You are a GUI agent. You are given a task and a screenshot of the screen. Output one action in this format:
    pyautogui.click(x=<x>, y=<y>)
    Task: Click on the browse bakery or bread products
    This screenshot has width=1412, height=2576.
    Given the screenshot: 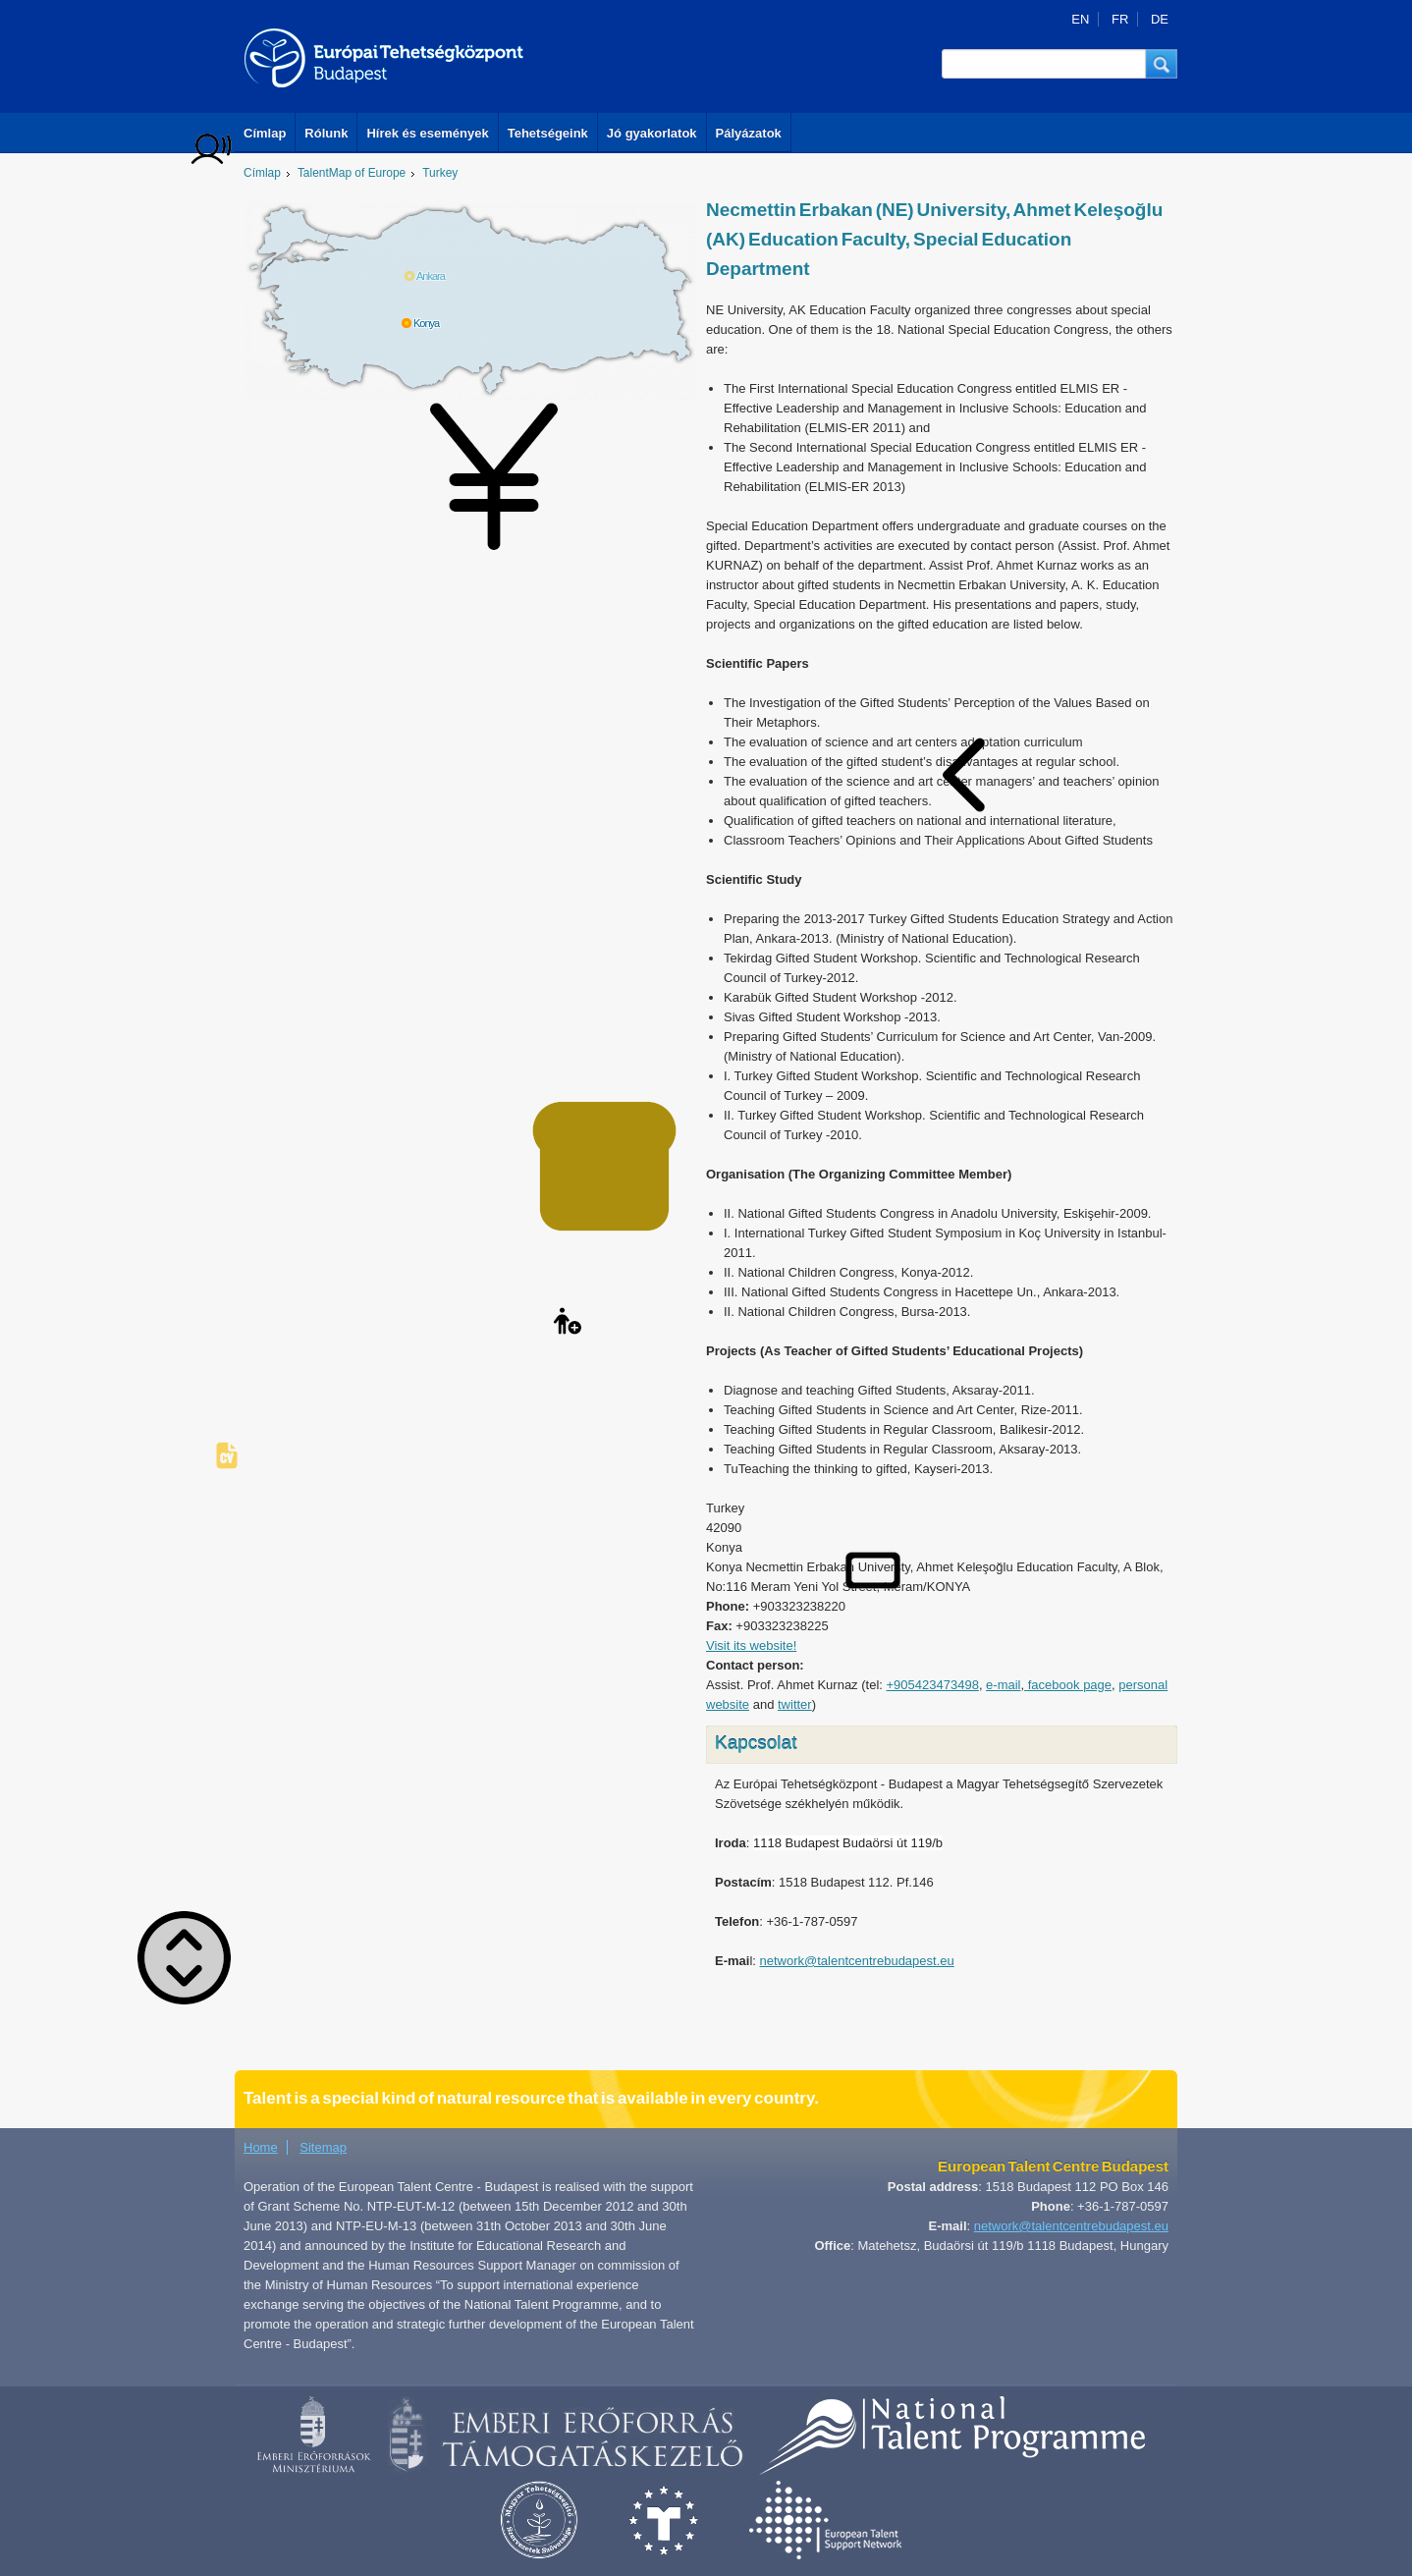 What is the action you would take?
    pyautogui.click(x=604, y=1166)
    